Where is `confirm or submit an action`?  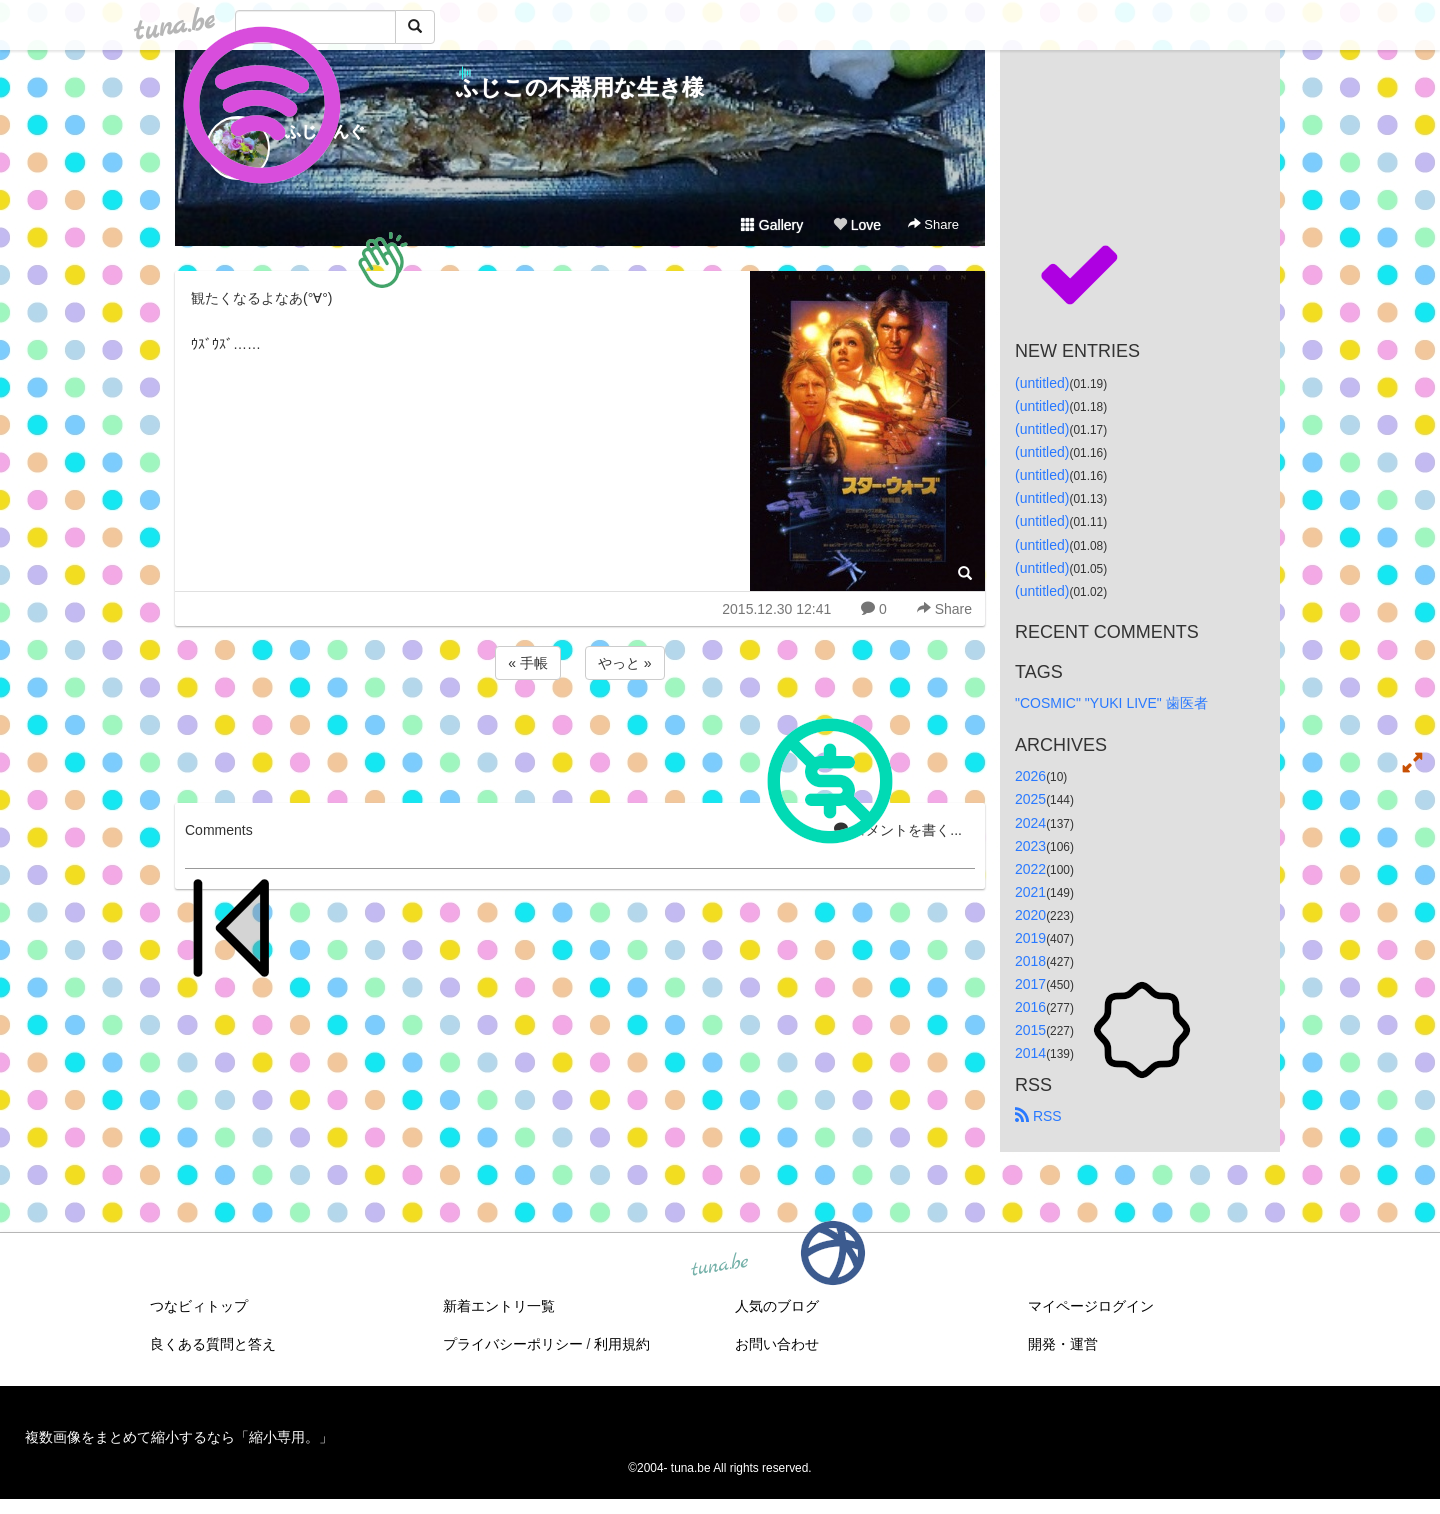 confirm or submit an action is located at coordinates (1078, 273).